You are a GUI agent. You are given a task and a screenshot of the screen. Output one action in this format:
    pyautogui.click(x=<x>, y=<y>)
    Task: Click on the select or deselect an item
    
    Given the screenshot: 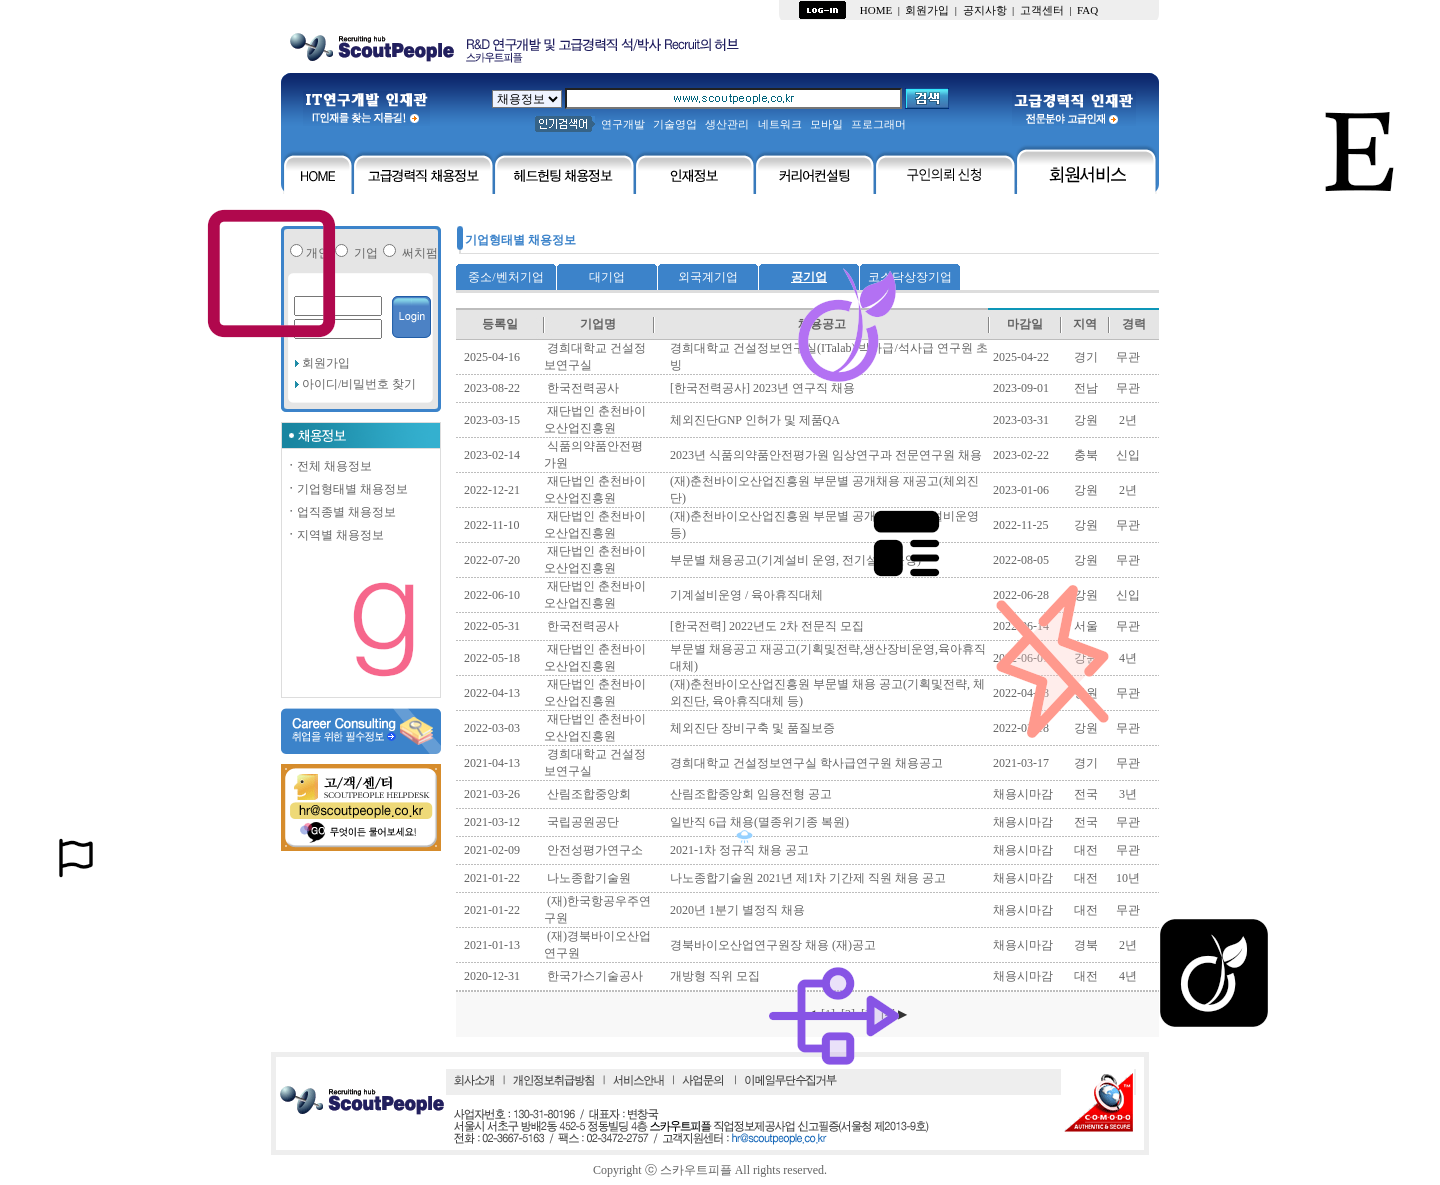 What is the action you would take?
    pyautogui.click(x=271, y=273)
    